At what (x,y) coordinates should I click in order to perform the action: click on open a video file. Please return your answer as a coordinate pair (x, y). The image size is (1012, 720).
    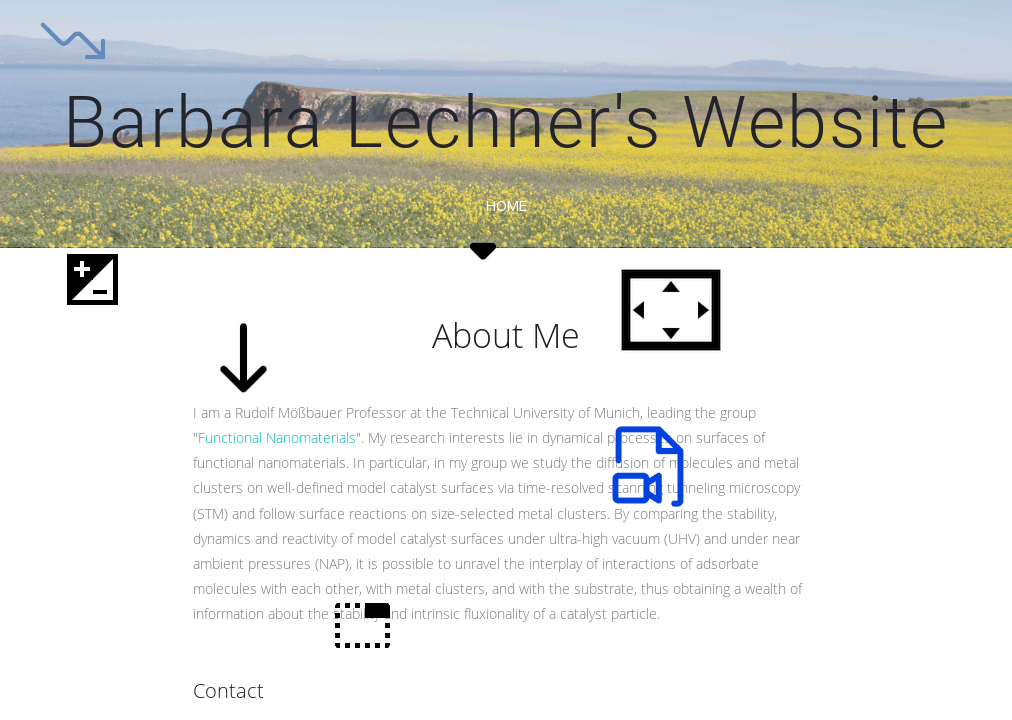
    Looking at the image, I should click on (649, 466).